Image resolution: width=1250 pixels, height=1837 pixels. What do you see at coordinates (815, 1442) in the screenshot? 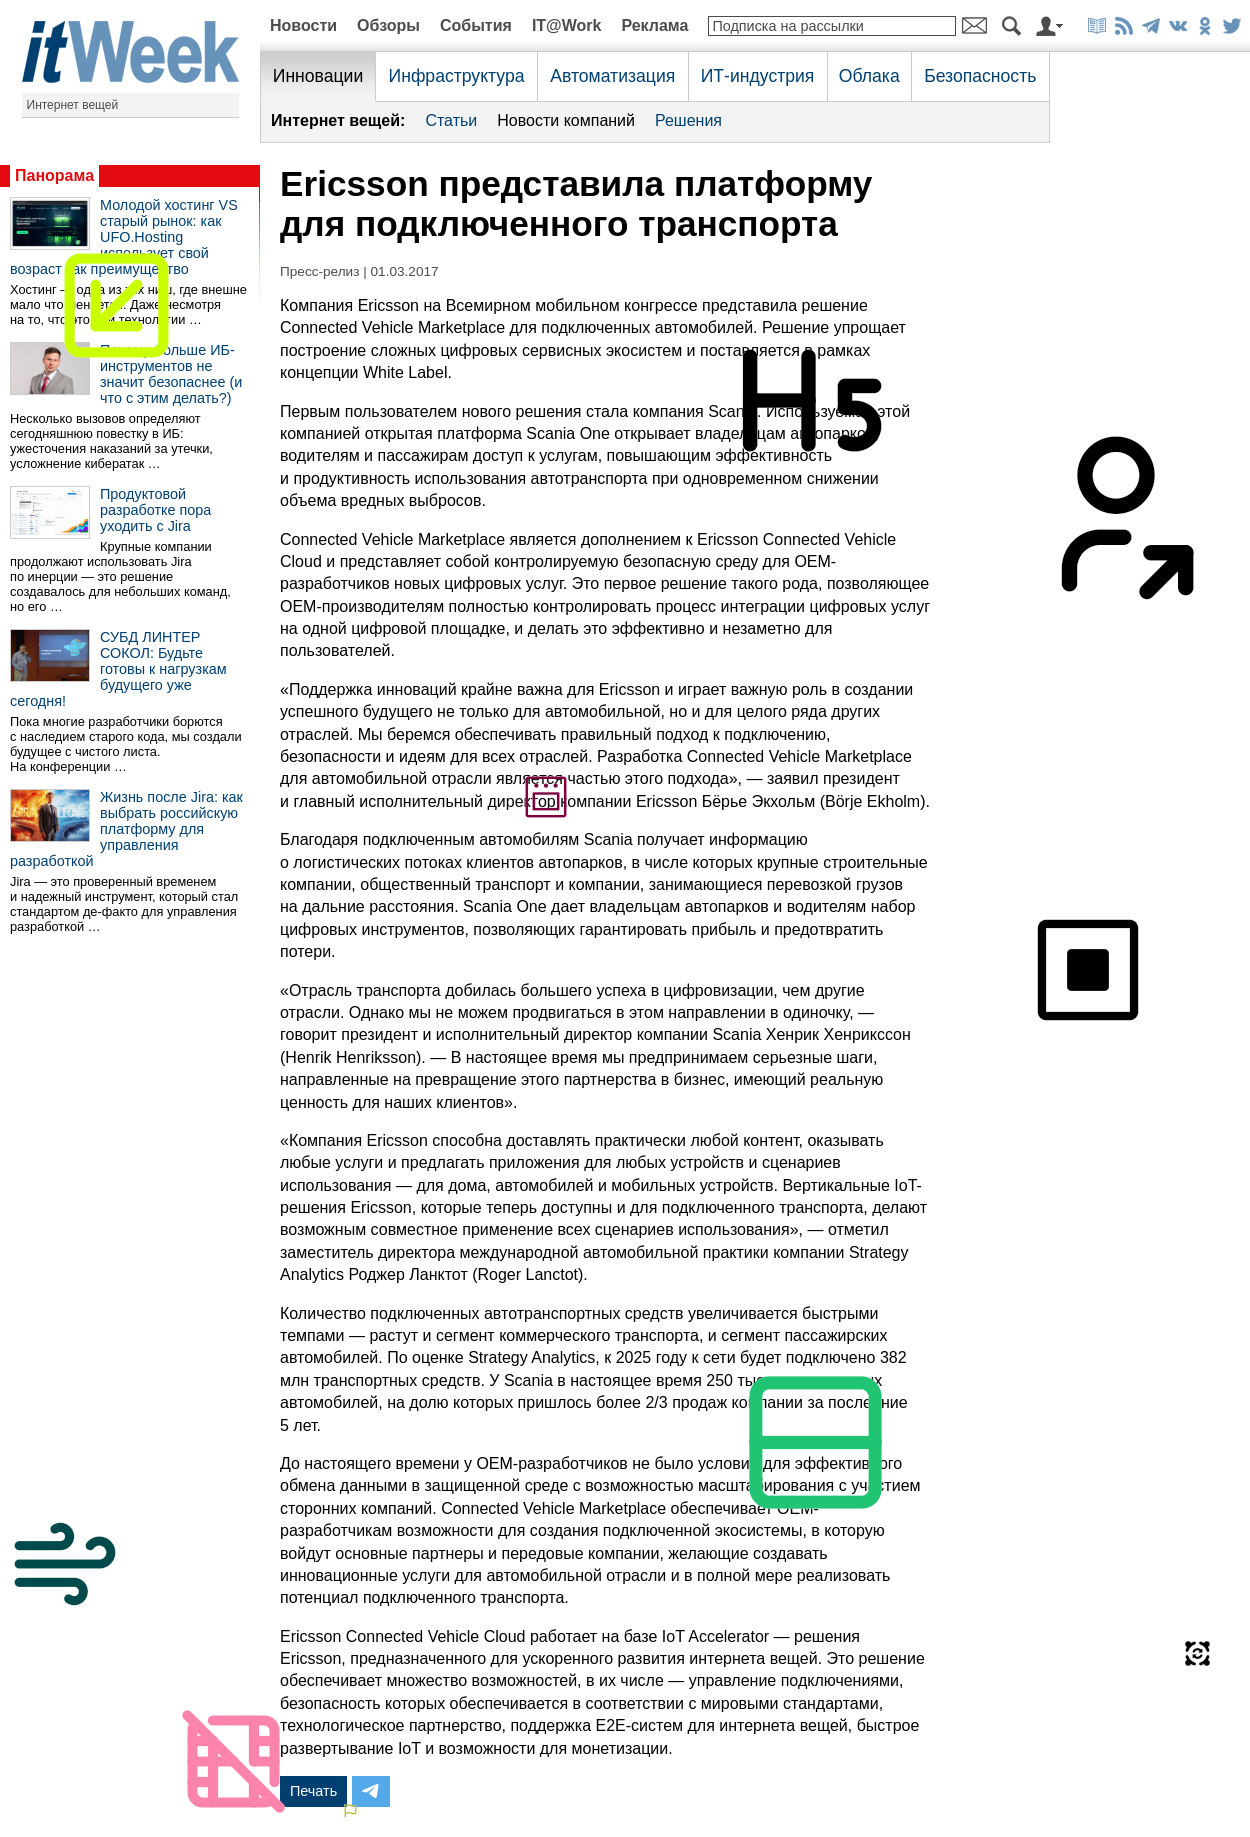
I see `switch to two-row layout view` at bounding box center [815, 1442].